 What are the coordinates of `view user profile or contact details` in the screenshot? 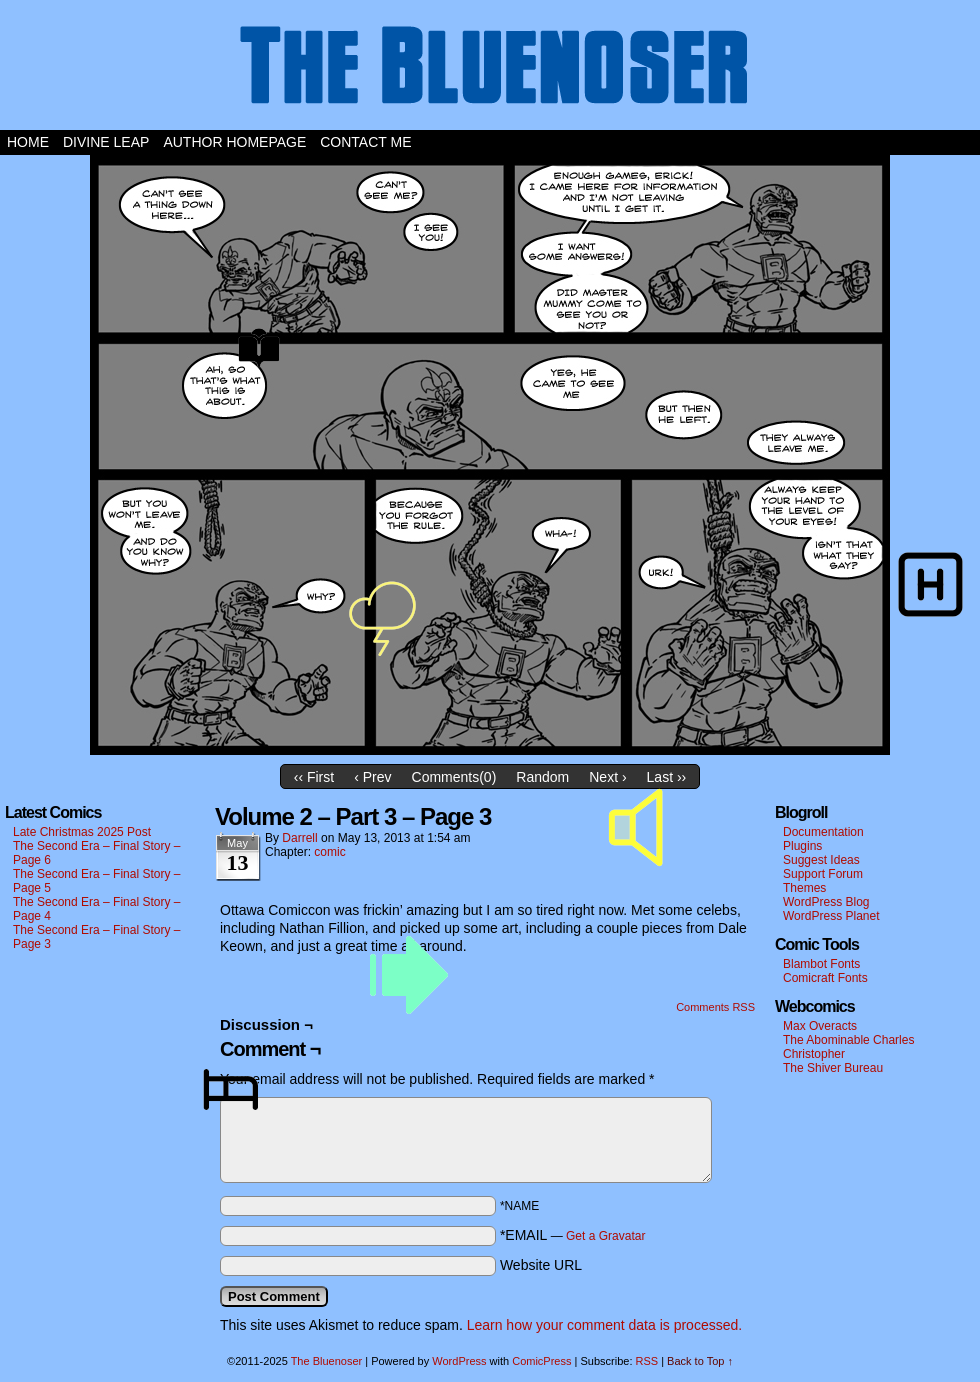 It's located at (259, 347).